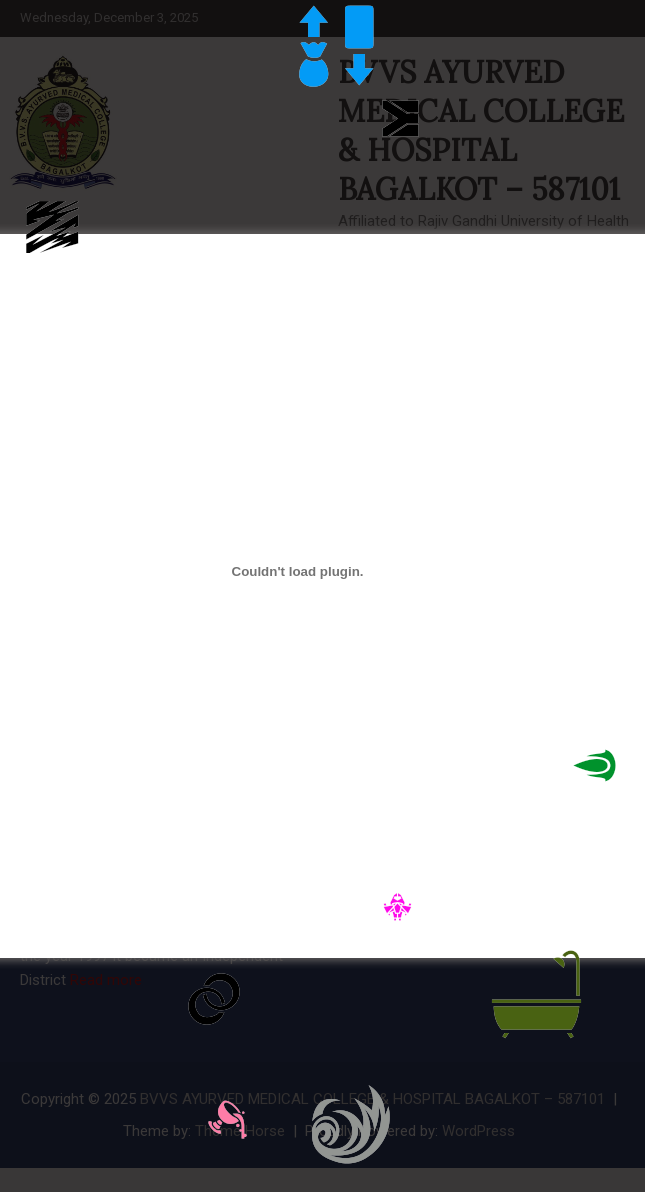  Describe the element at coordinates (536, 993) in the screenshot. I see `indicates bathroom or bathing facilities` at that location.